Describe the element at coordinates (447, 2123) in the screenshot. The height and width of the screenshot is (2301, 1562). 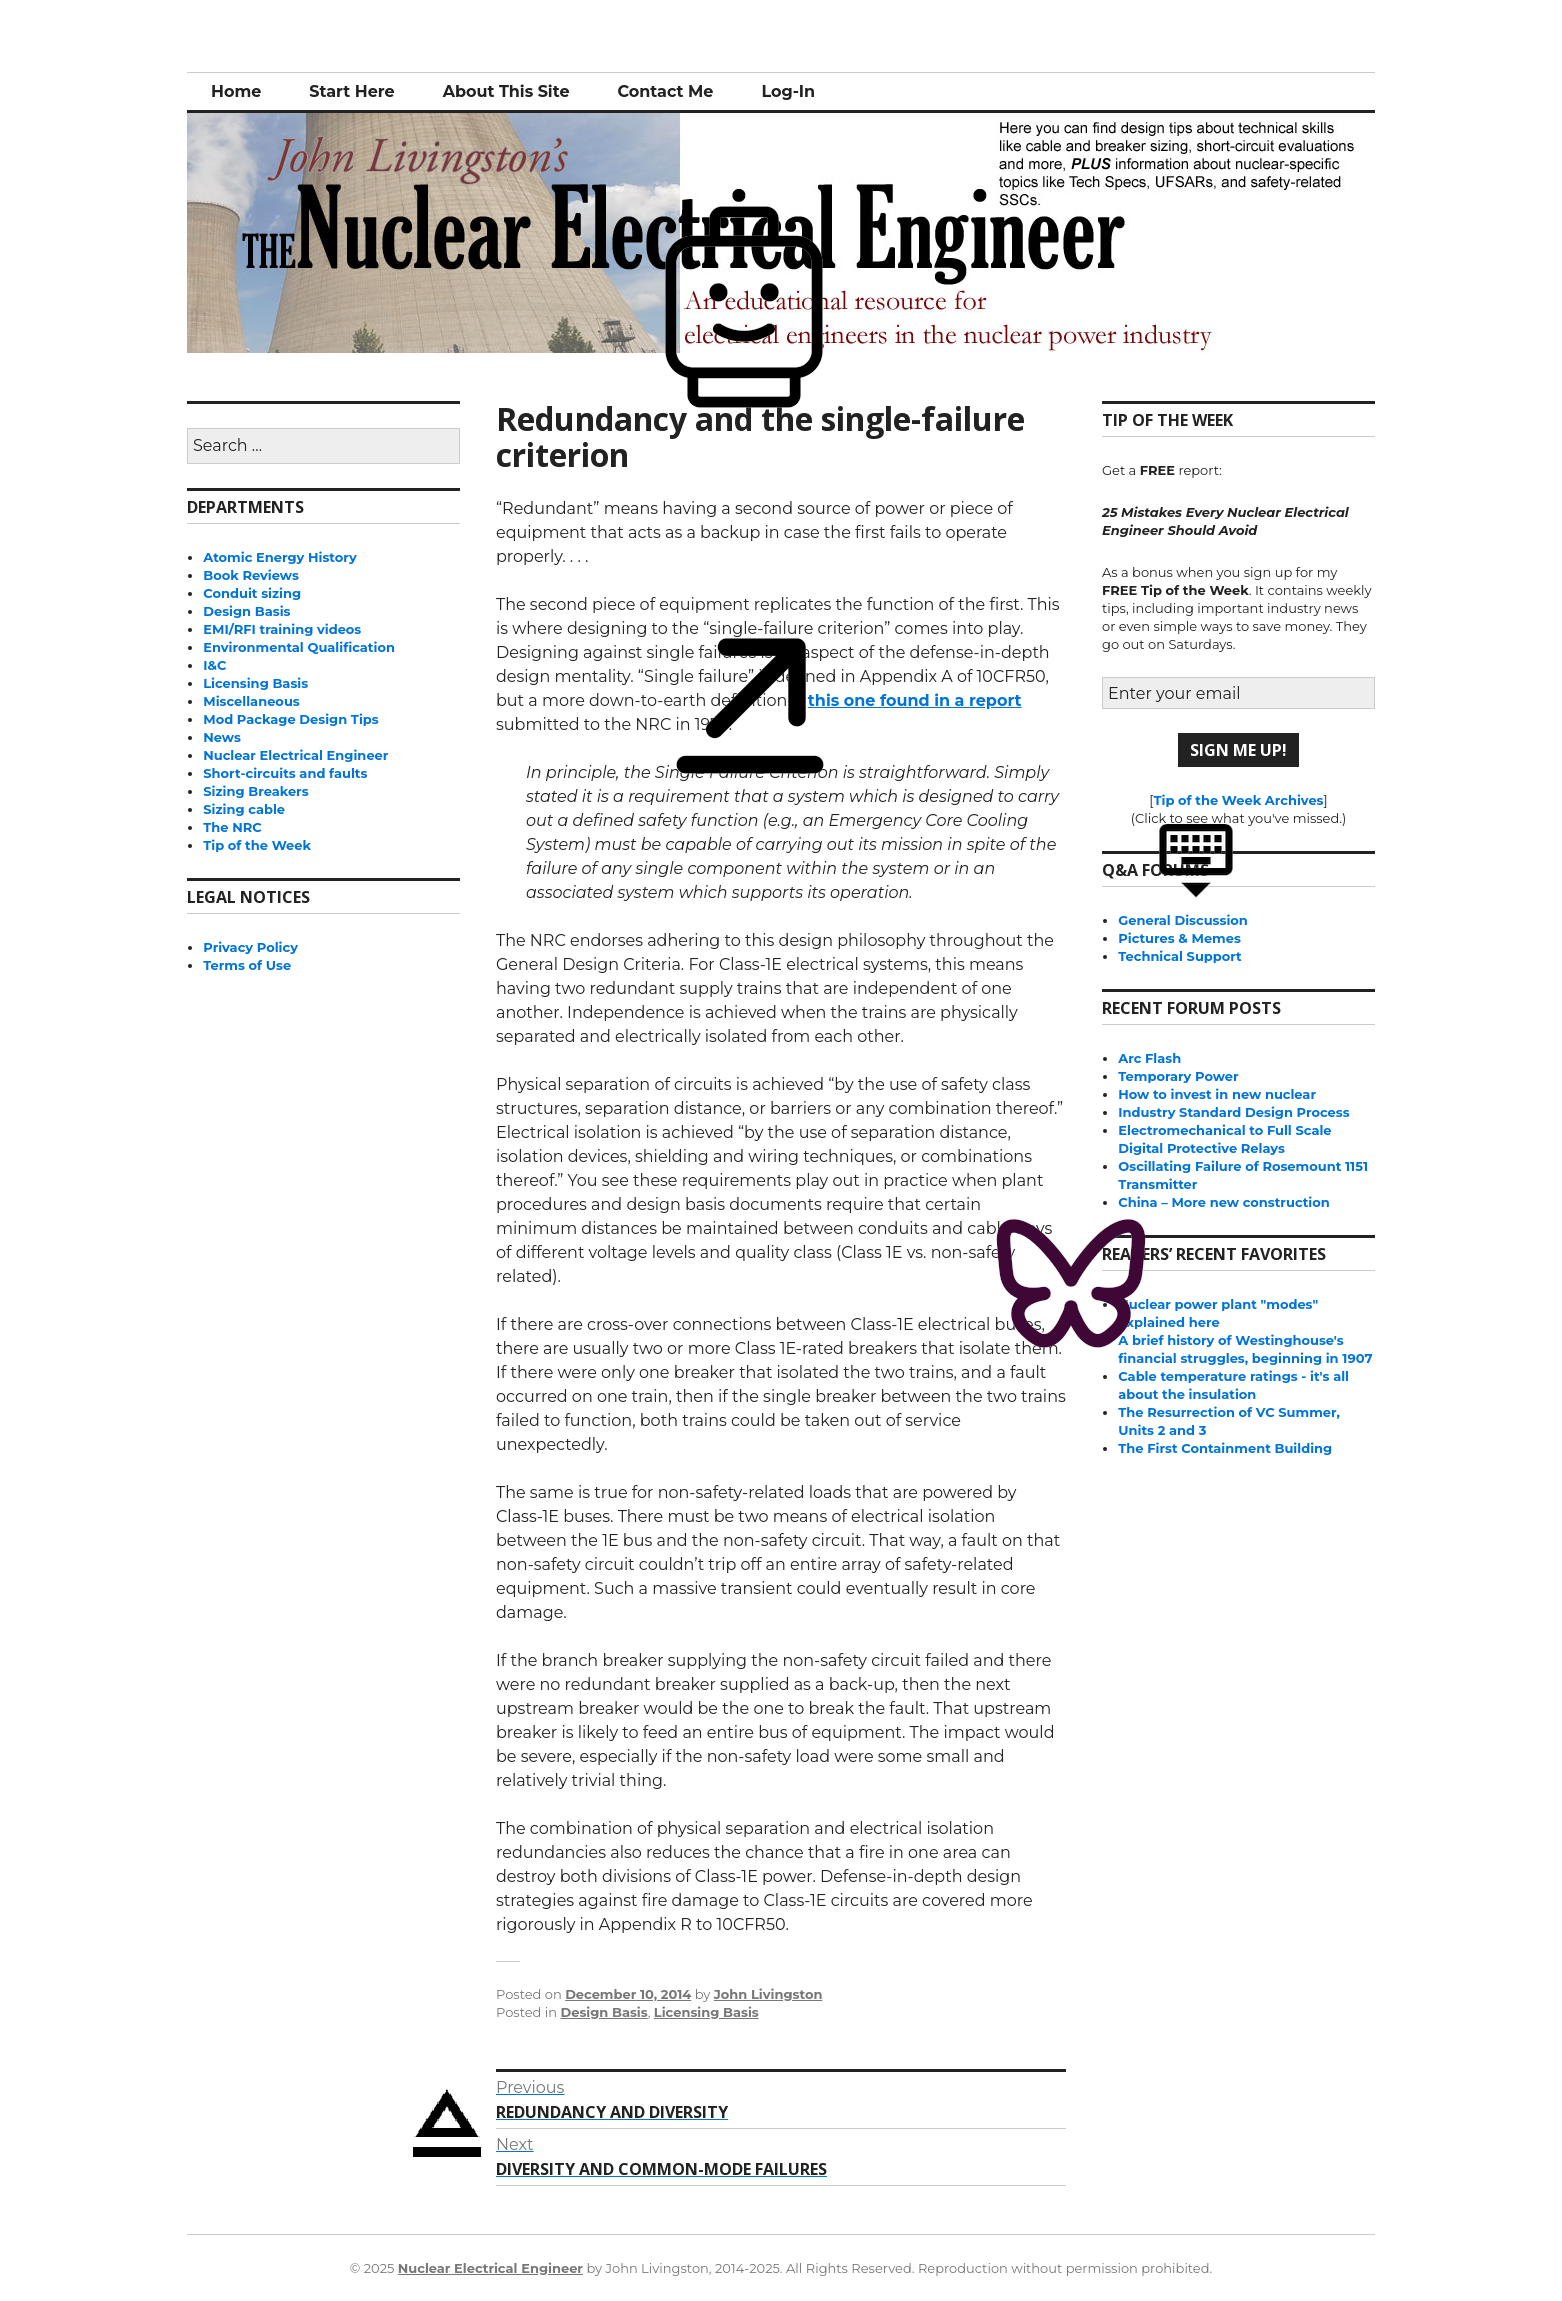
I see `eject a disc or removable media` at that location.